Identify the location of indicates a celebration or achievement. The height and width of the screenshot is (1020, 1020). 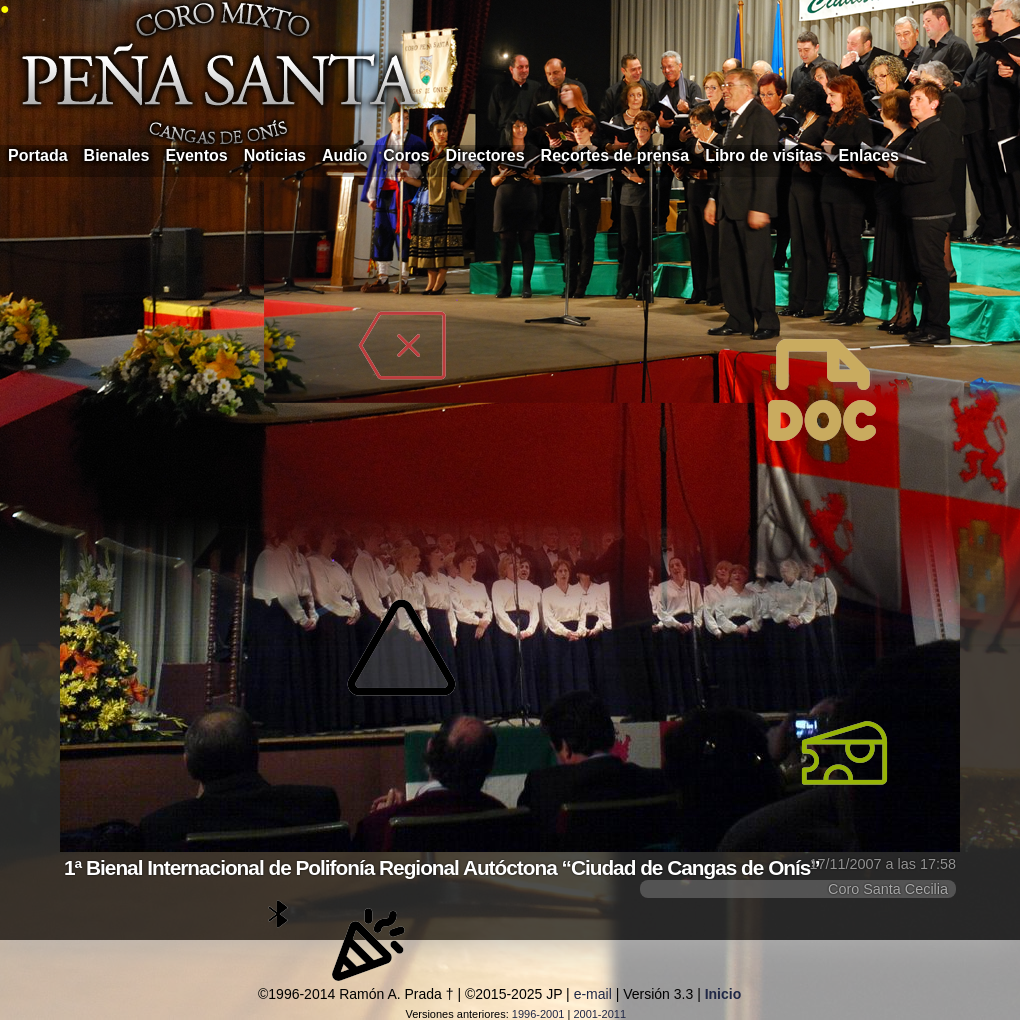
(364, 948).